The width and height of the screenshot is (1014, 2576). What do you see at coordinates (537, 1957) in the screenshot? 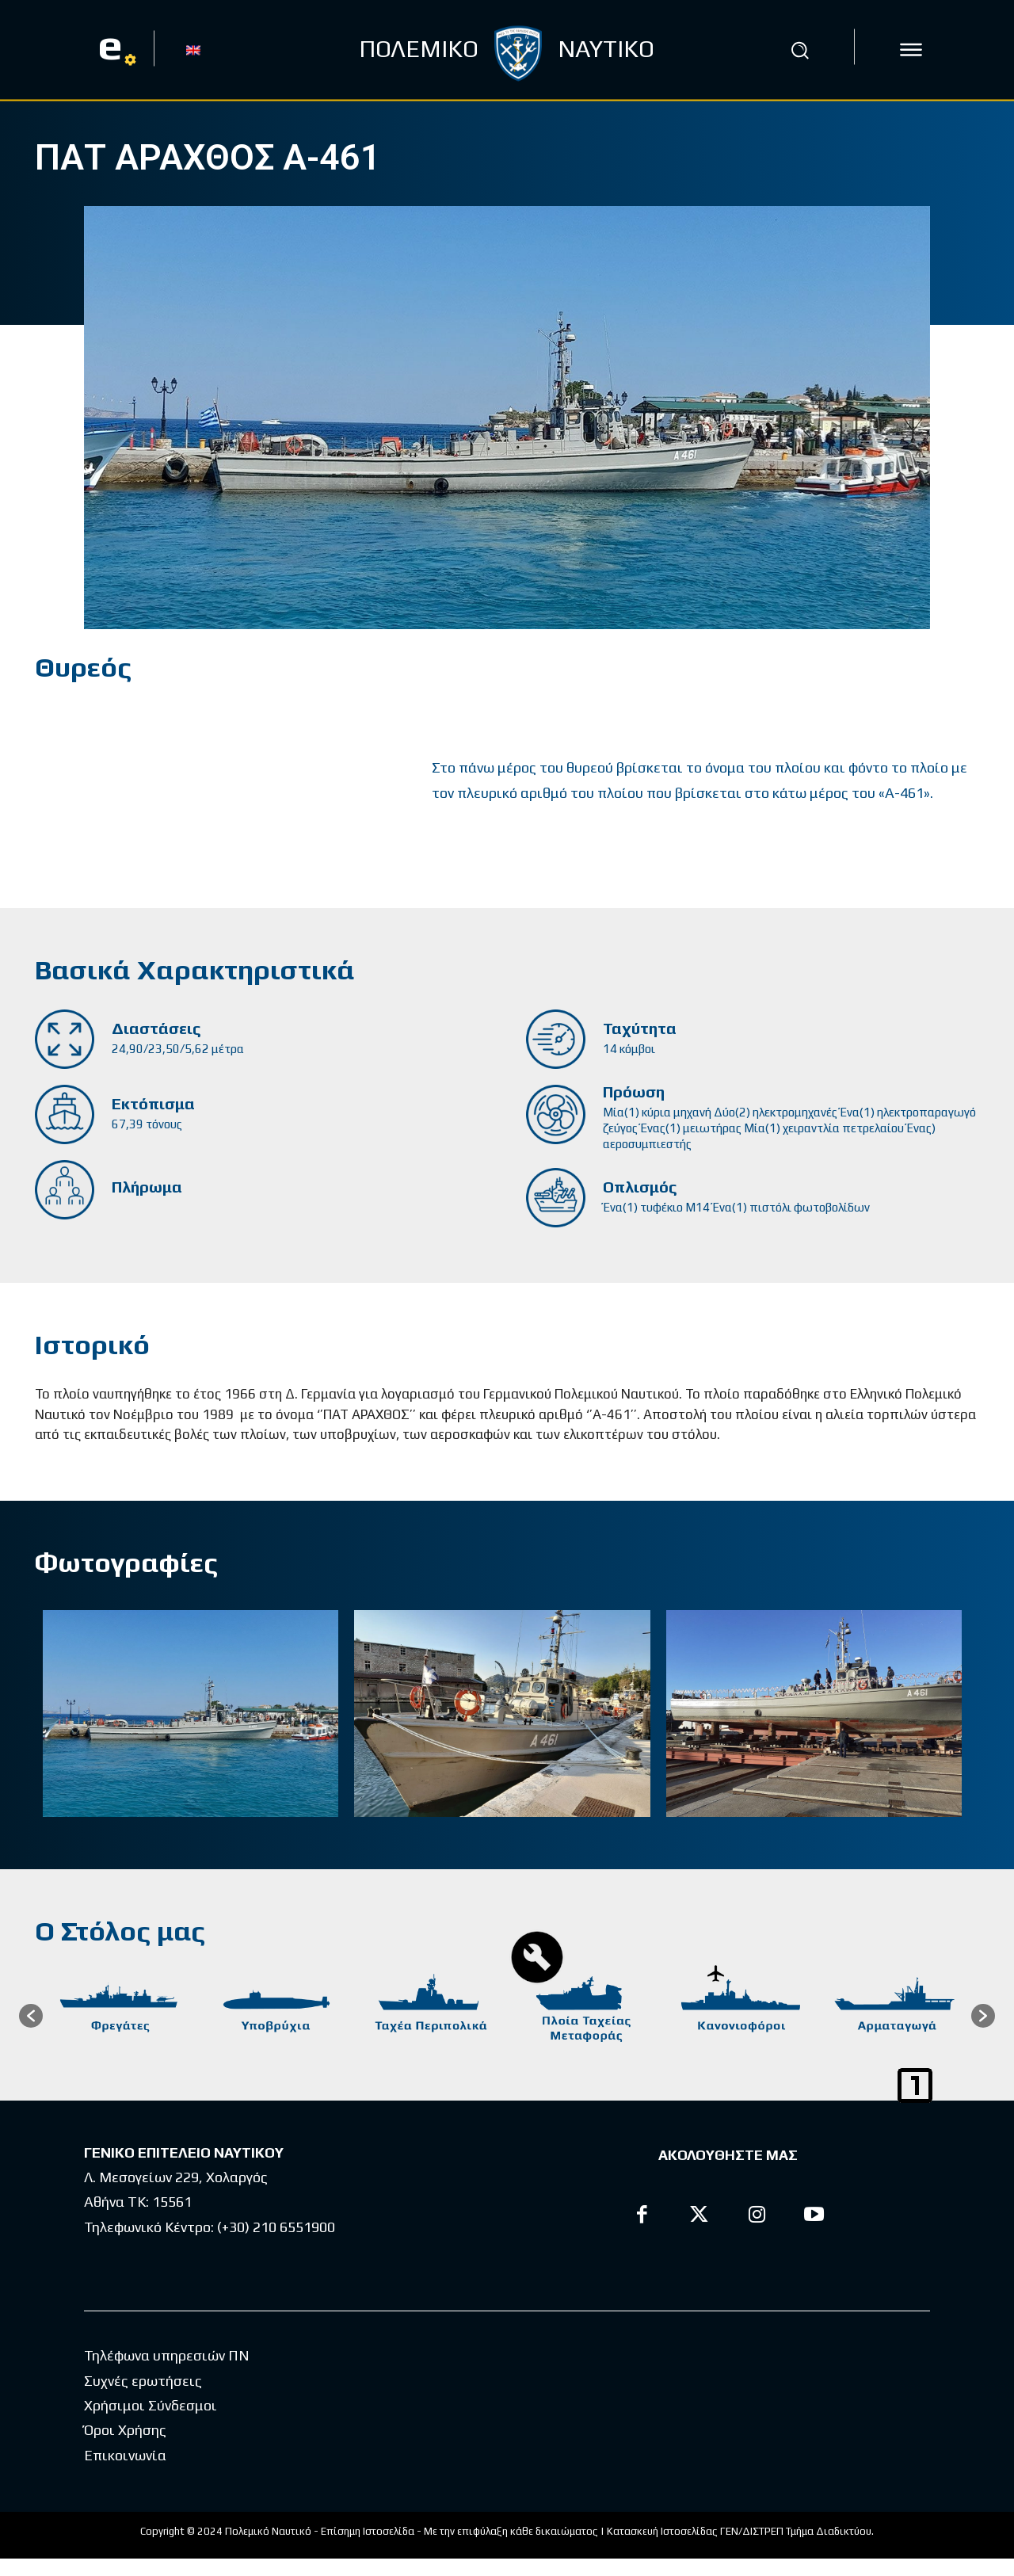
I see `access settings or configuration options` at bounding box center [537, 1957].